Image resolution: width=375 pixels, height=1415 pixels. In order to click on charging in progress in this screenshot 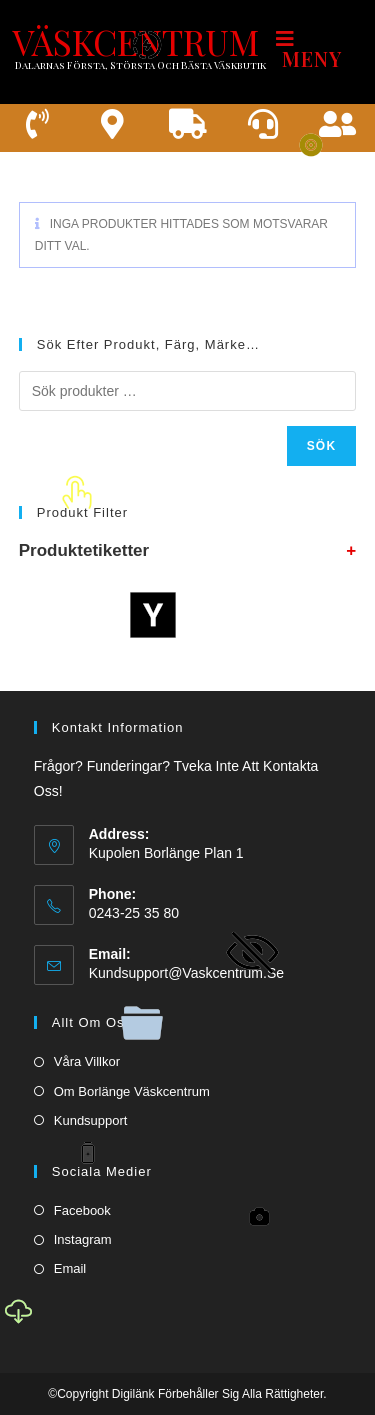, I will do `click(147, 45)`.